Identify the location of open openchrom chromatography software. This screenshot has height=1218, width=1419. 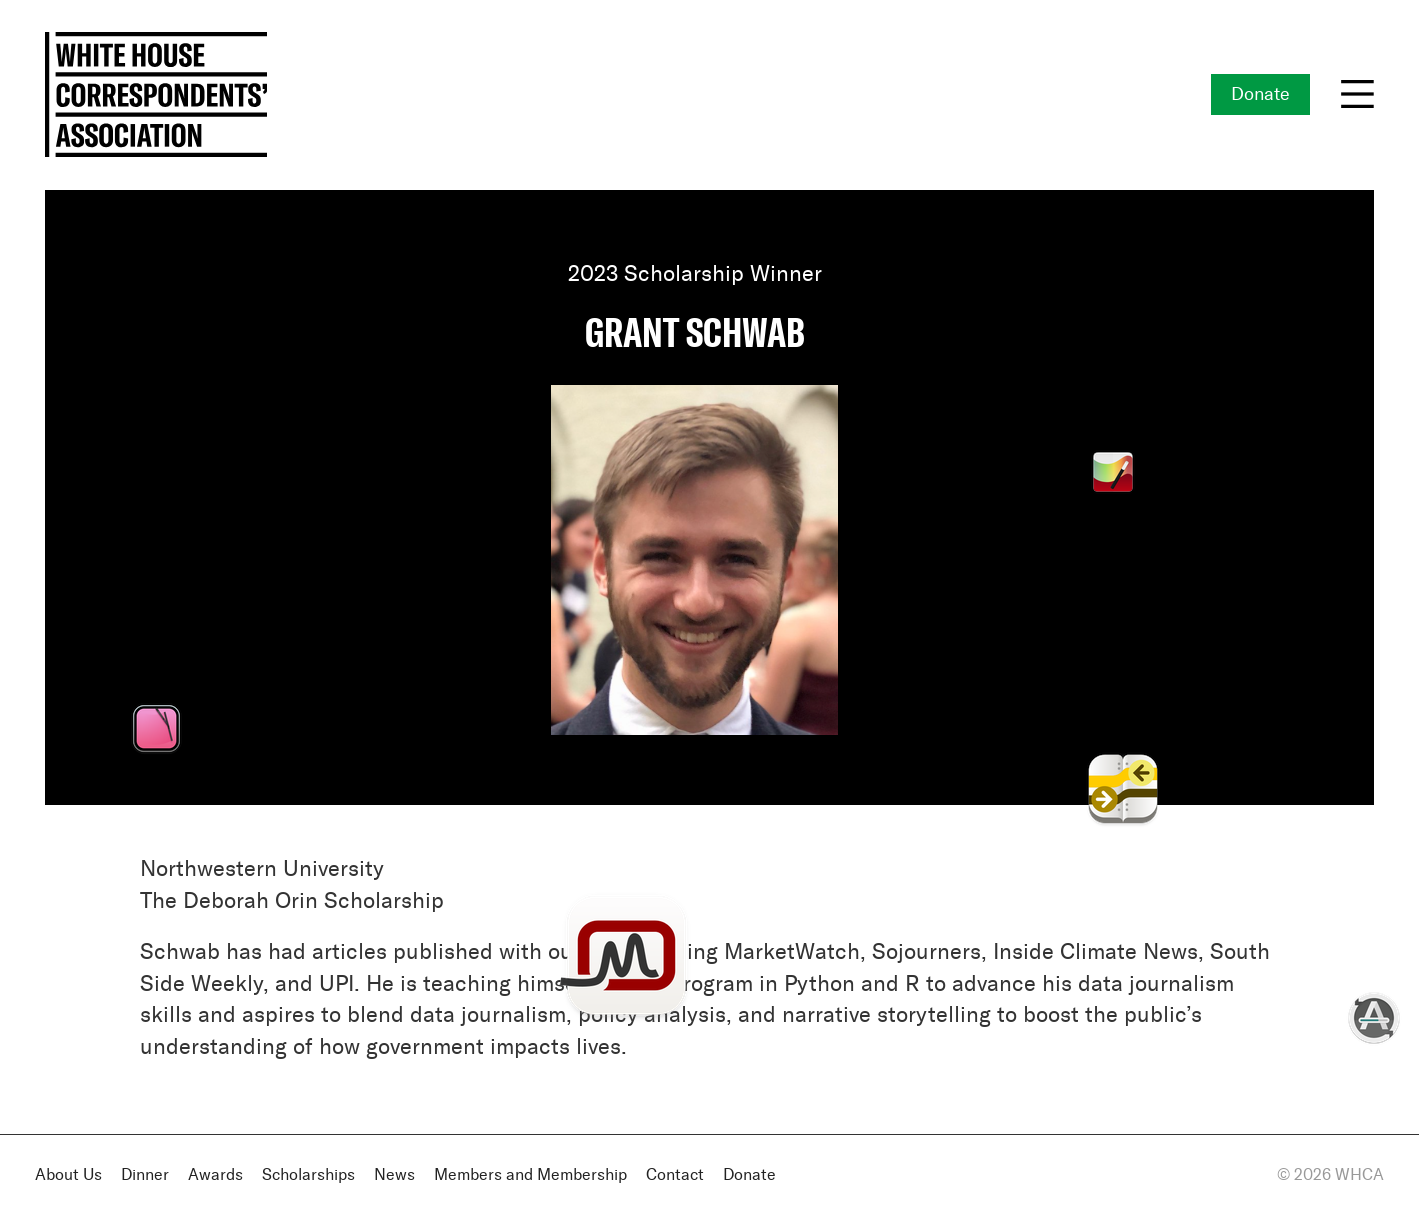
(626, 955).